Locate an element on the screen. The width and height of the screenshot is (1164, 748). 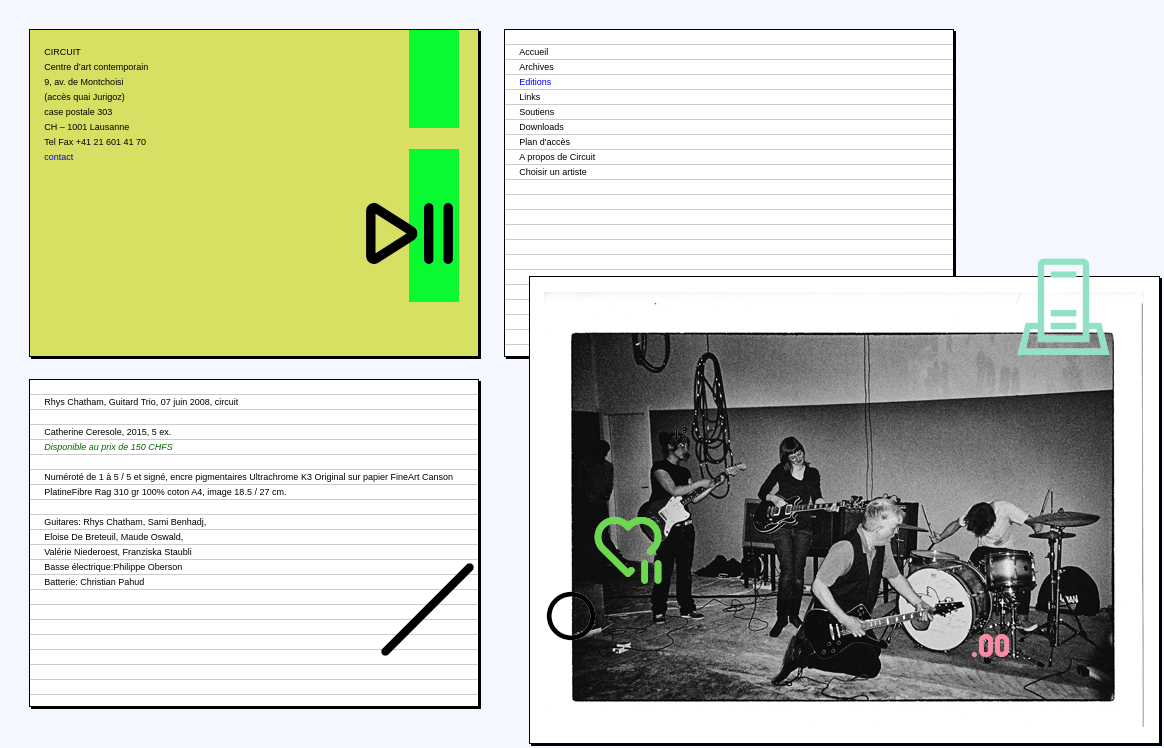
unselected radio button or checkbox option is located at coordinates (571, 616).